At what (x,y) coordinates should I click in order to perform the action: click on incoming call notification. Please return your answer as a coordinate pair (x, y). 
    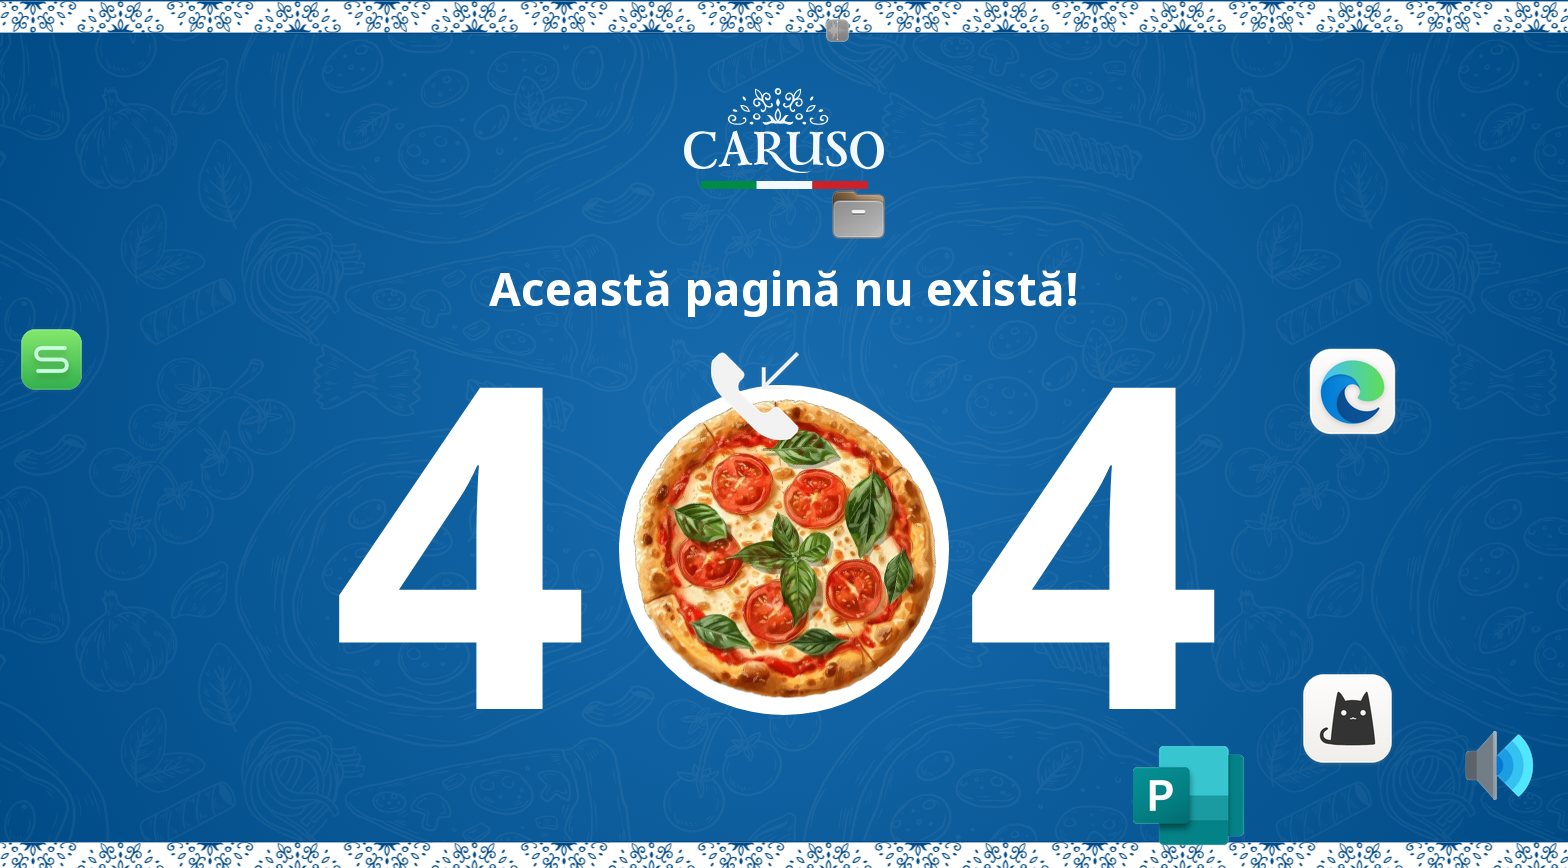
    Looking at the image, I should click on (755, 396).